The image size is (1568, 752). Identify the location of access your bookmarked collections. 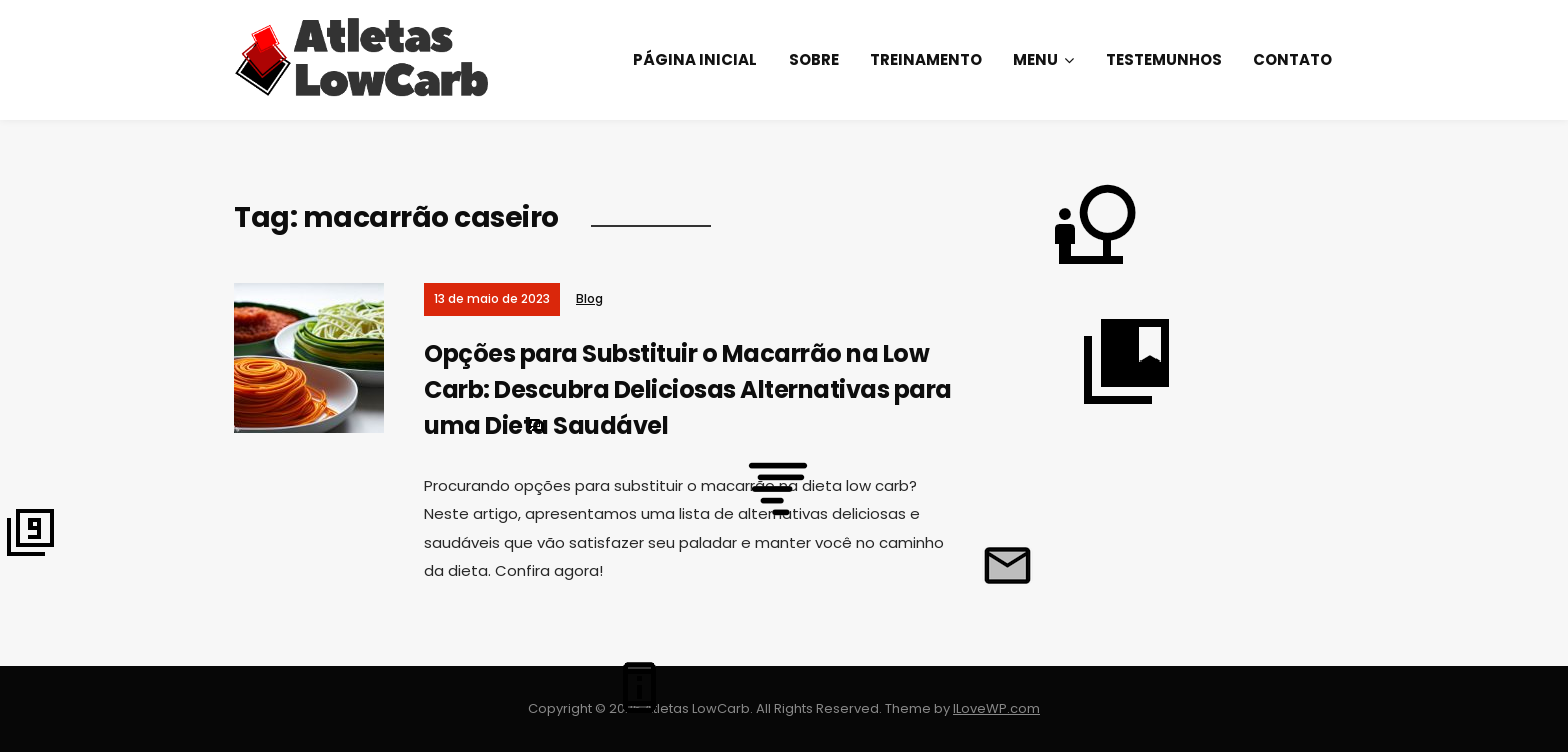
(1126, 361).